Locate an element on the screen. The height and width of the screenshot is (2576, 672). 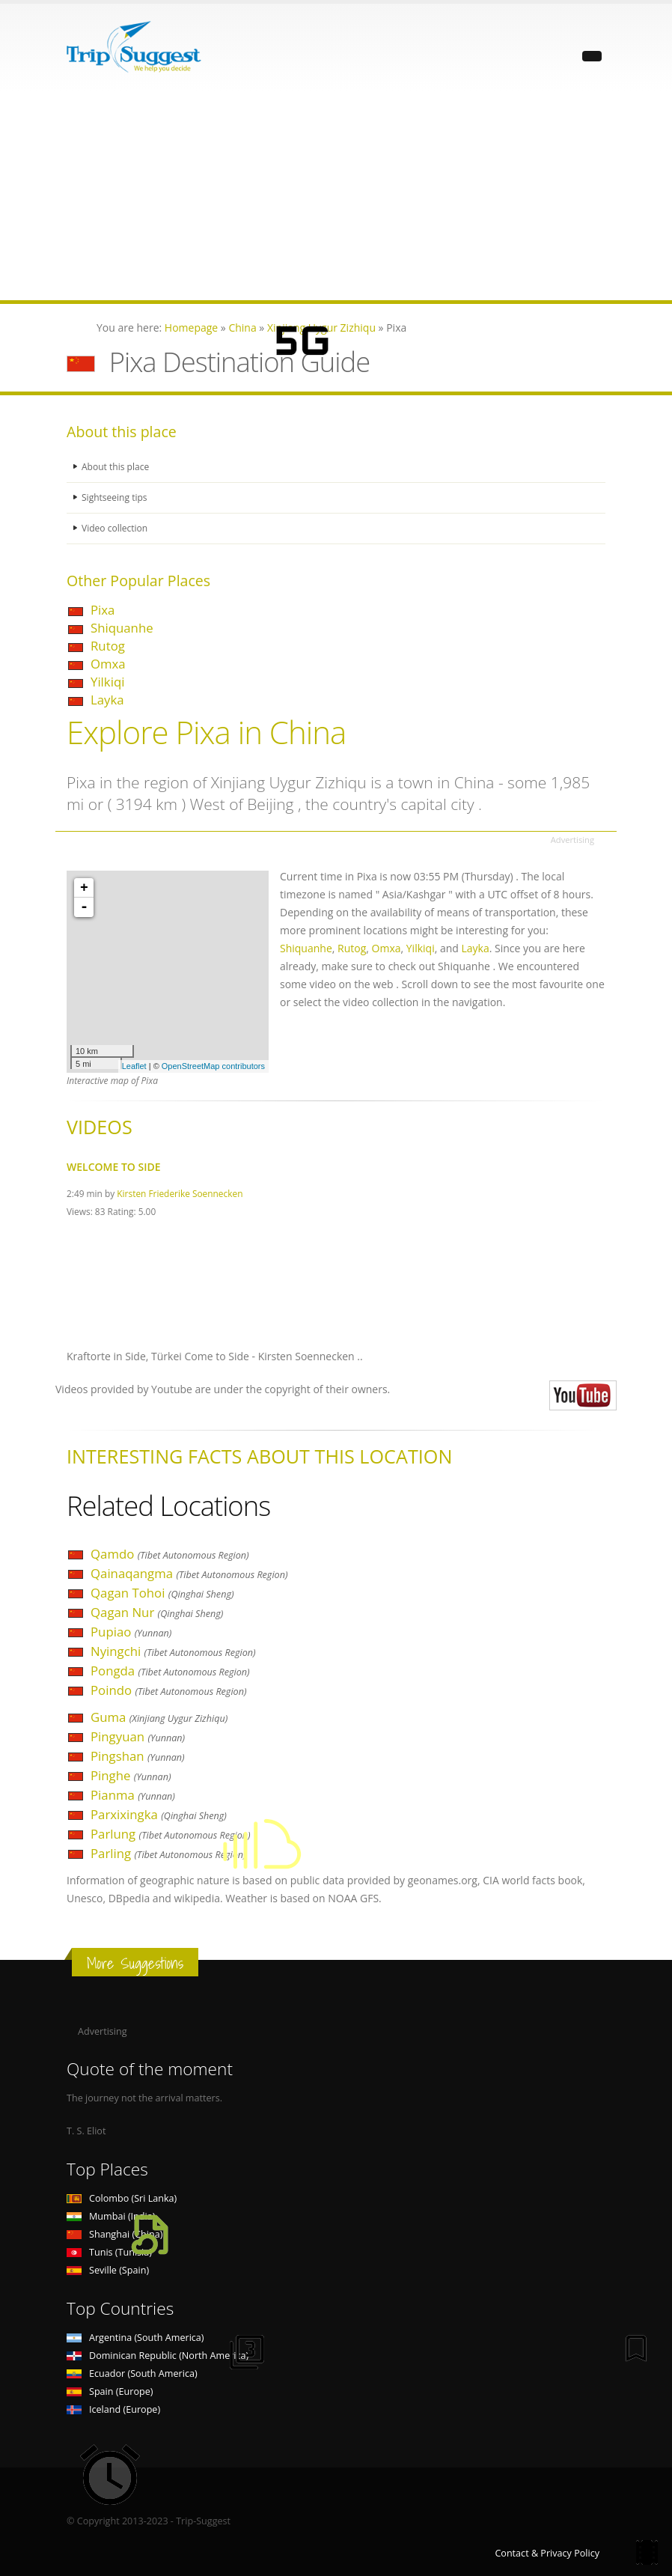
save this item for later is located at coordinates (636, 2348).